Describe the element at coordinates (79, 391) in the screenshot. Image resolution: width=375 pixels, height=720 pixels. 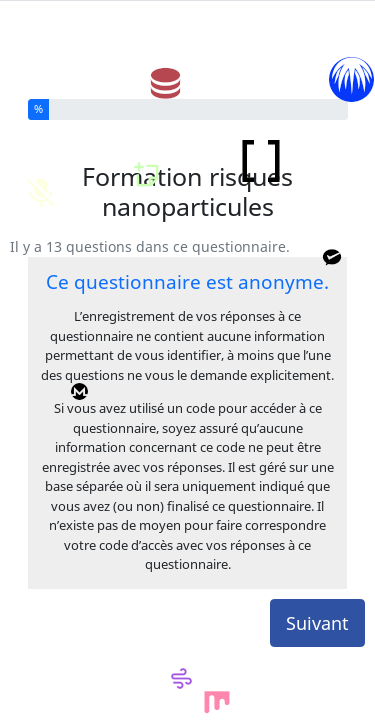
I see `monero cryptocurrency logo` at that location.